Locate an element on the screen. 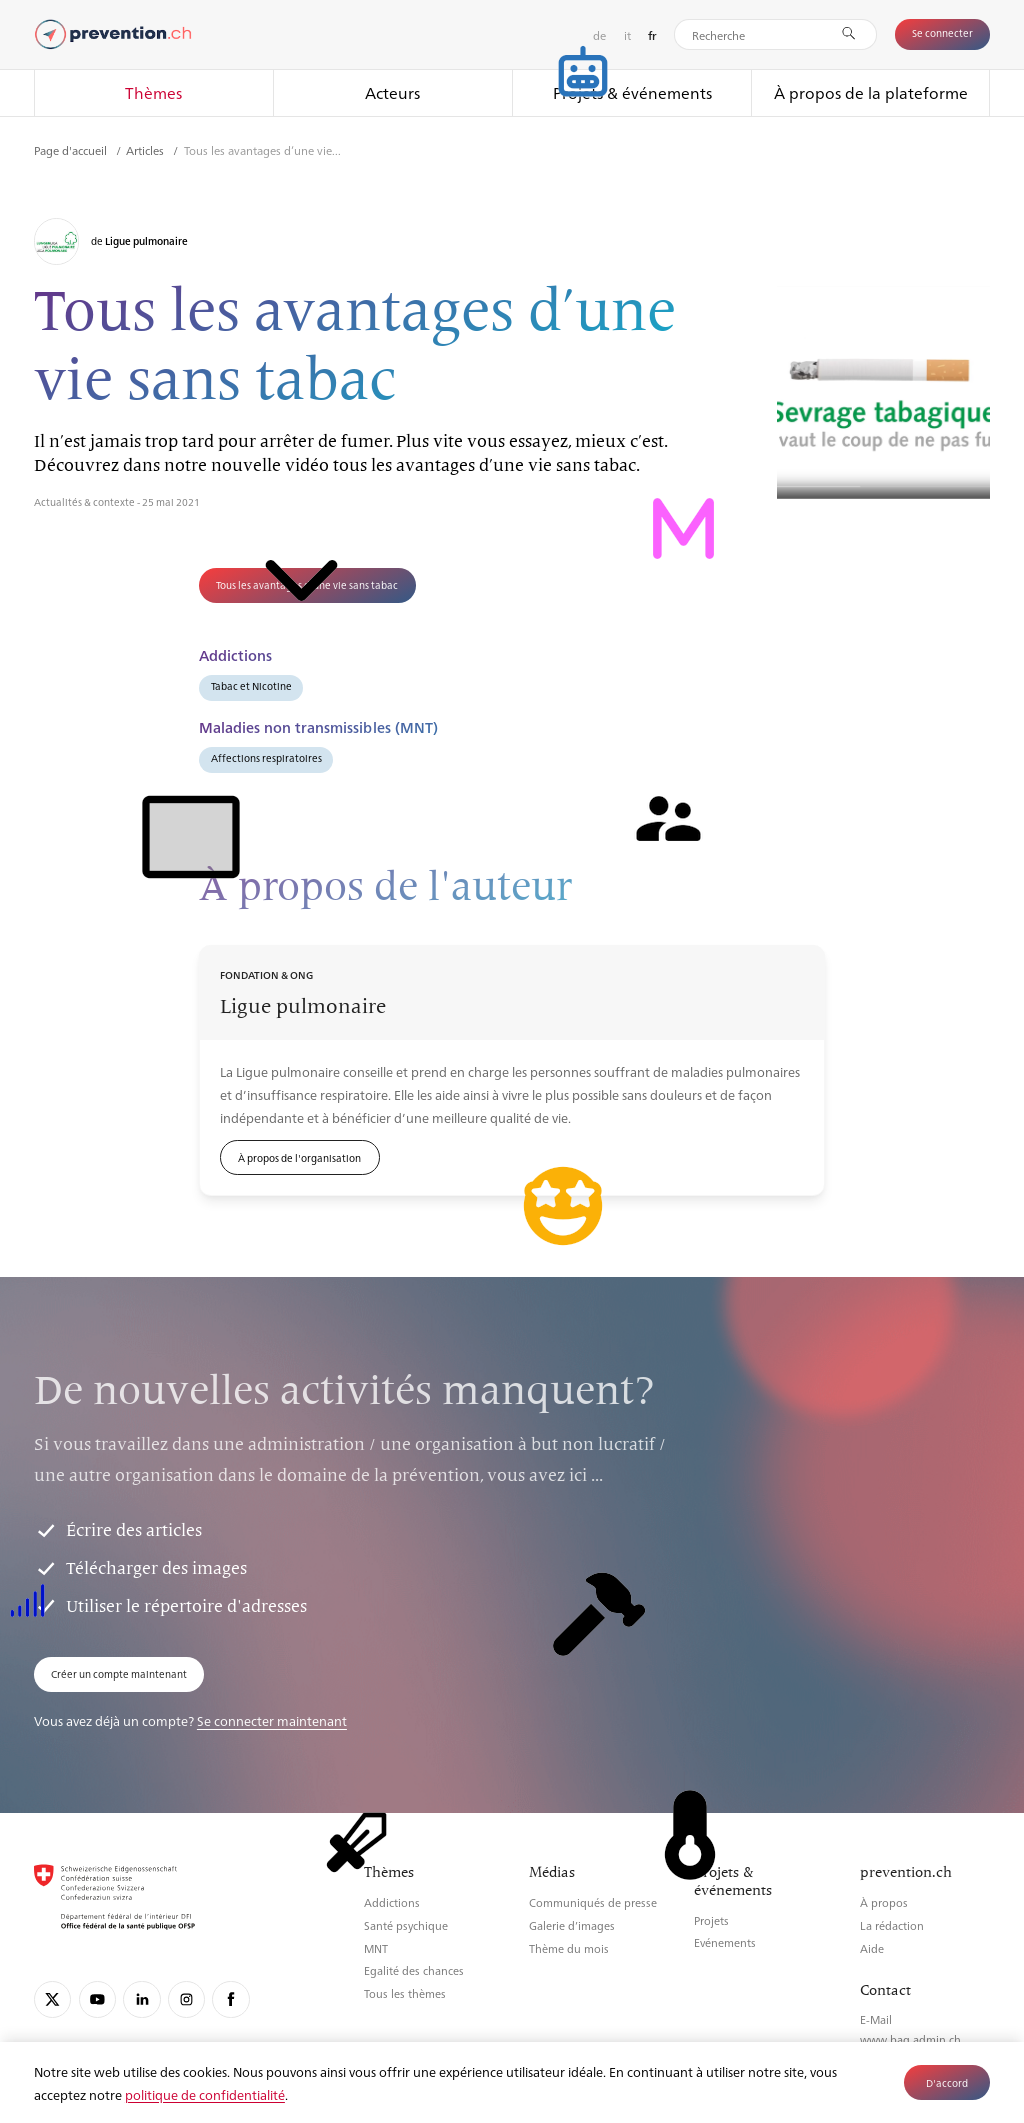 The width and height of the screenshot is (1024, 2123). indicates cellular or network signal strength is located at coordinates (27, 1600).